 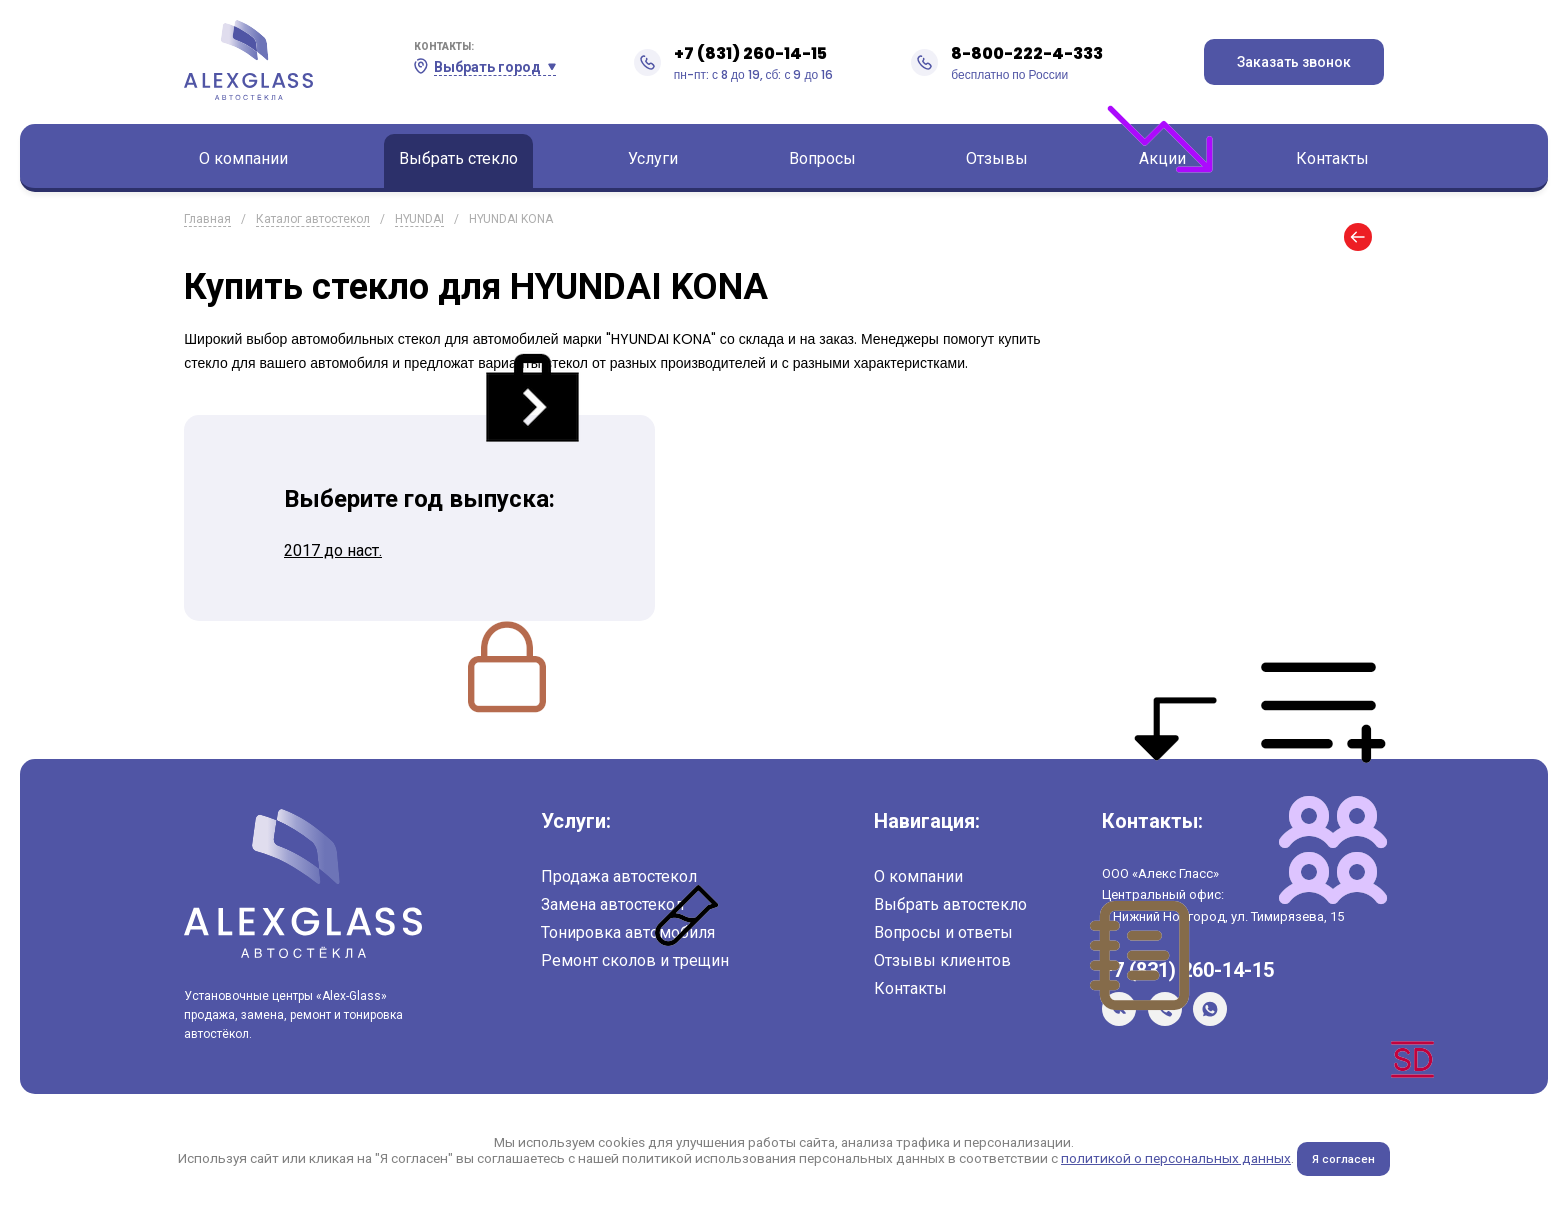 What do you see at coordinates (1160, 139) in the screenshot?
I see `indicates a downward trend or decline in metrics` at bounding box center [1160, 139].